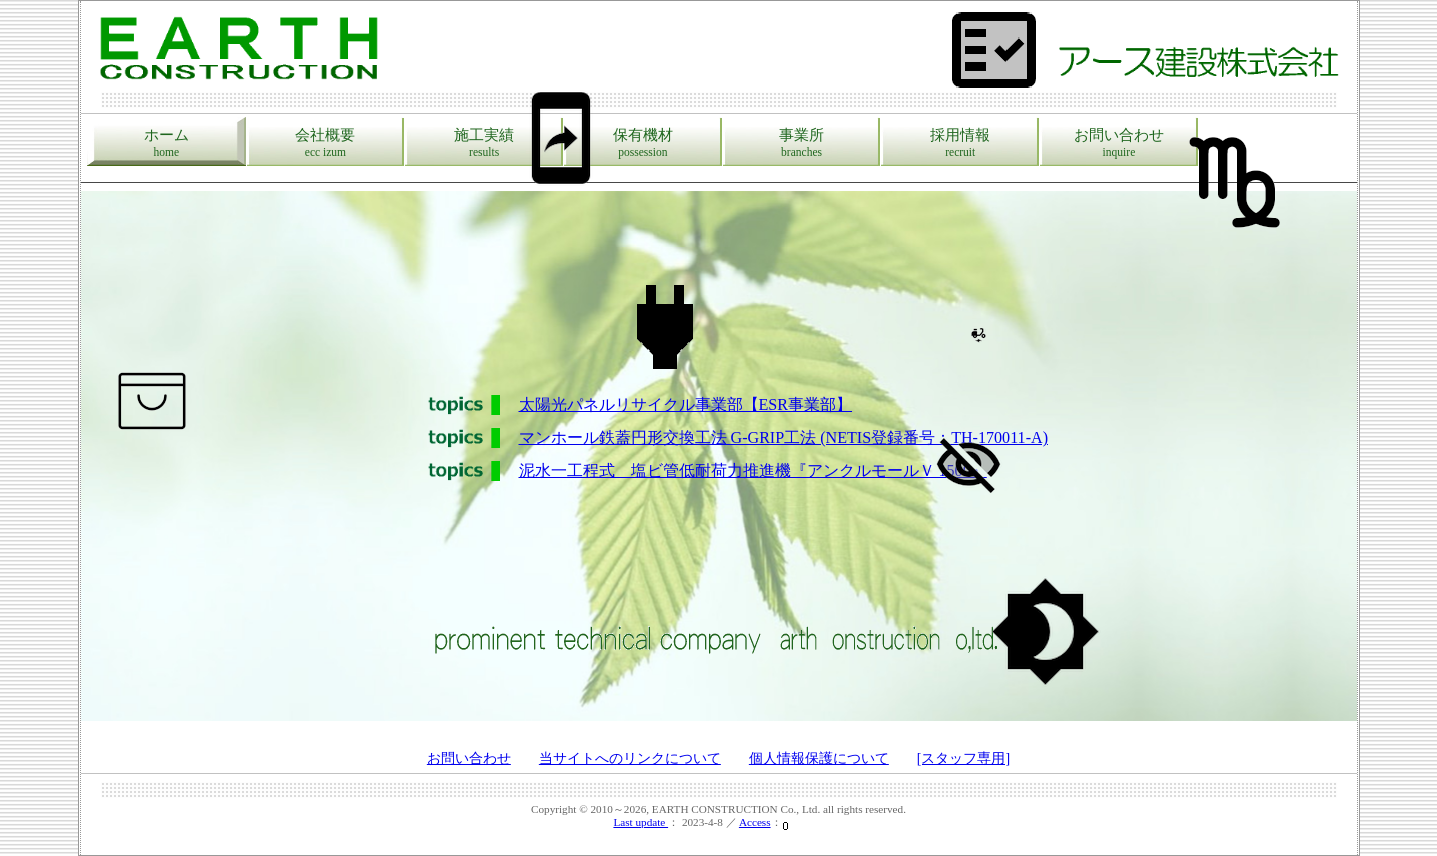  Describe the element at coordinates (978, 334) in the screenshot. I see `select electric moped as transportation mode` at that location.